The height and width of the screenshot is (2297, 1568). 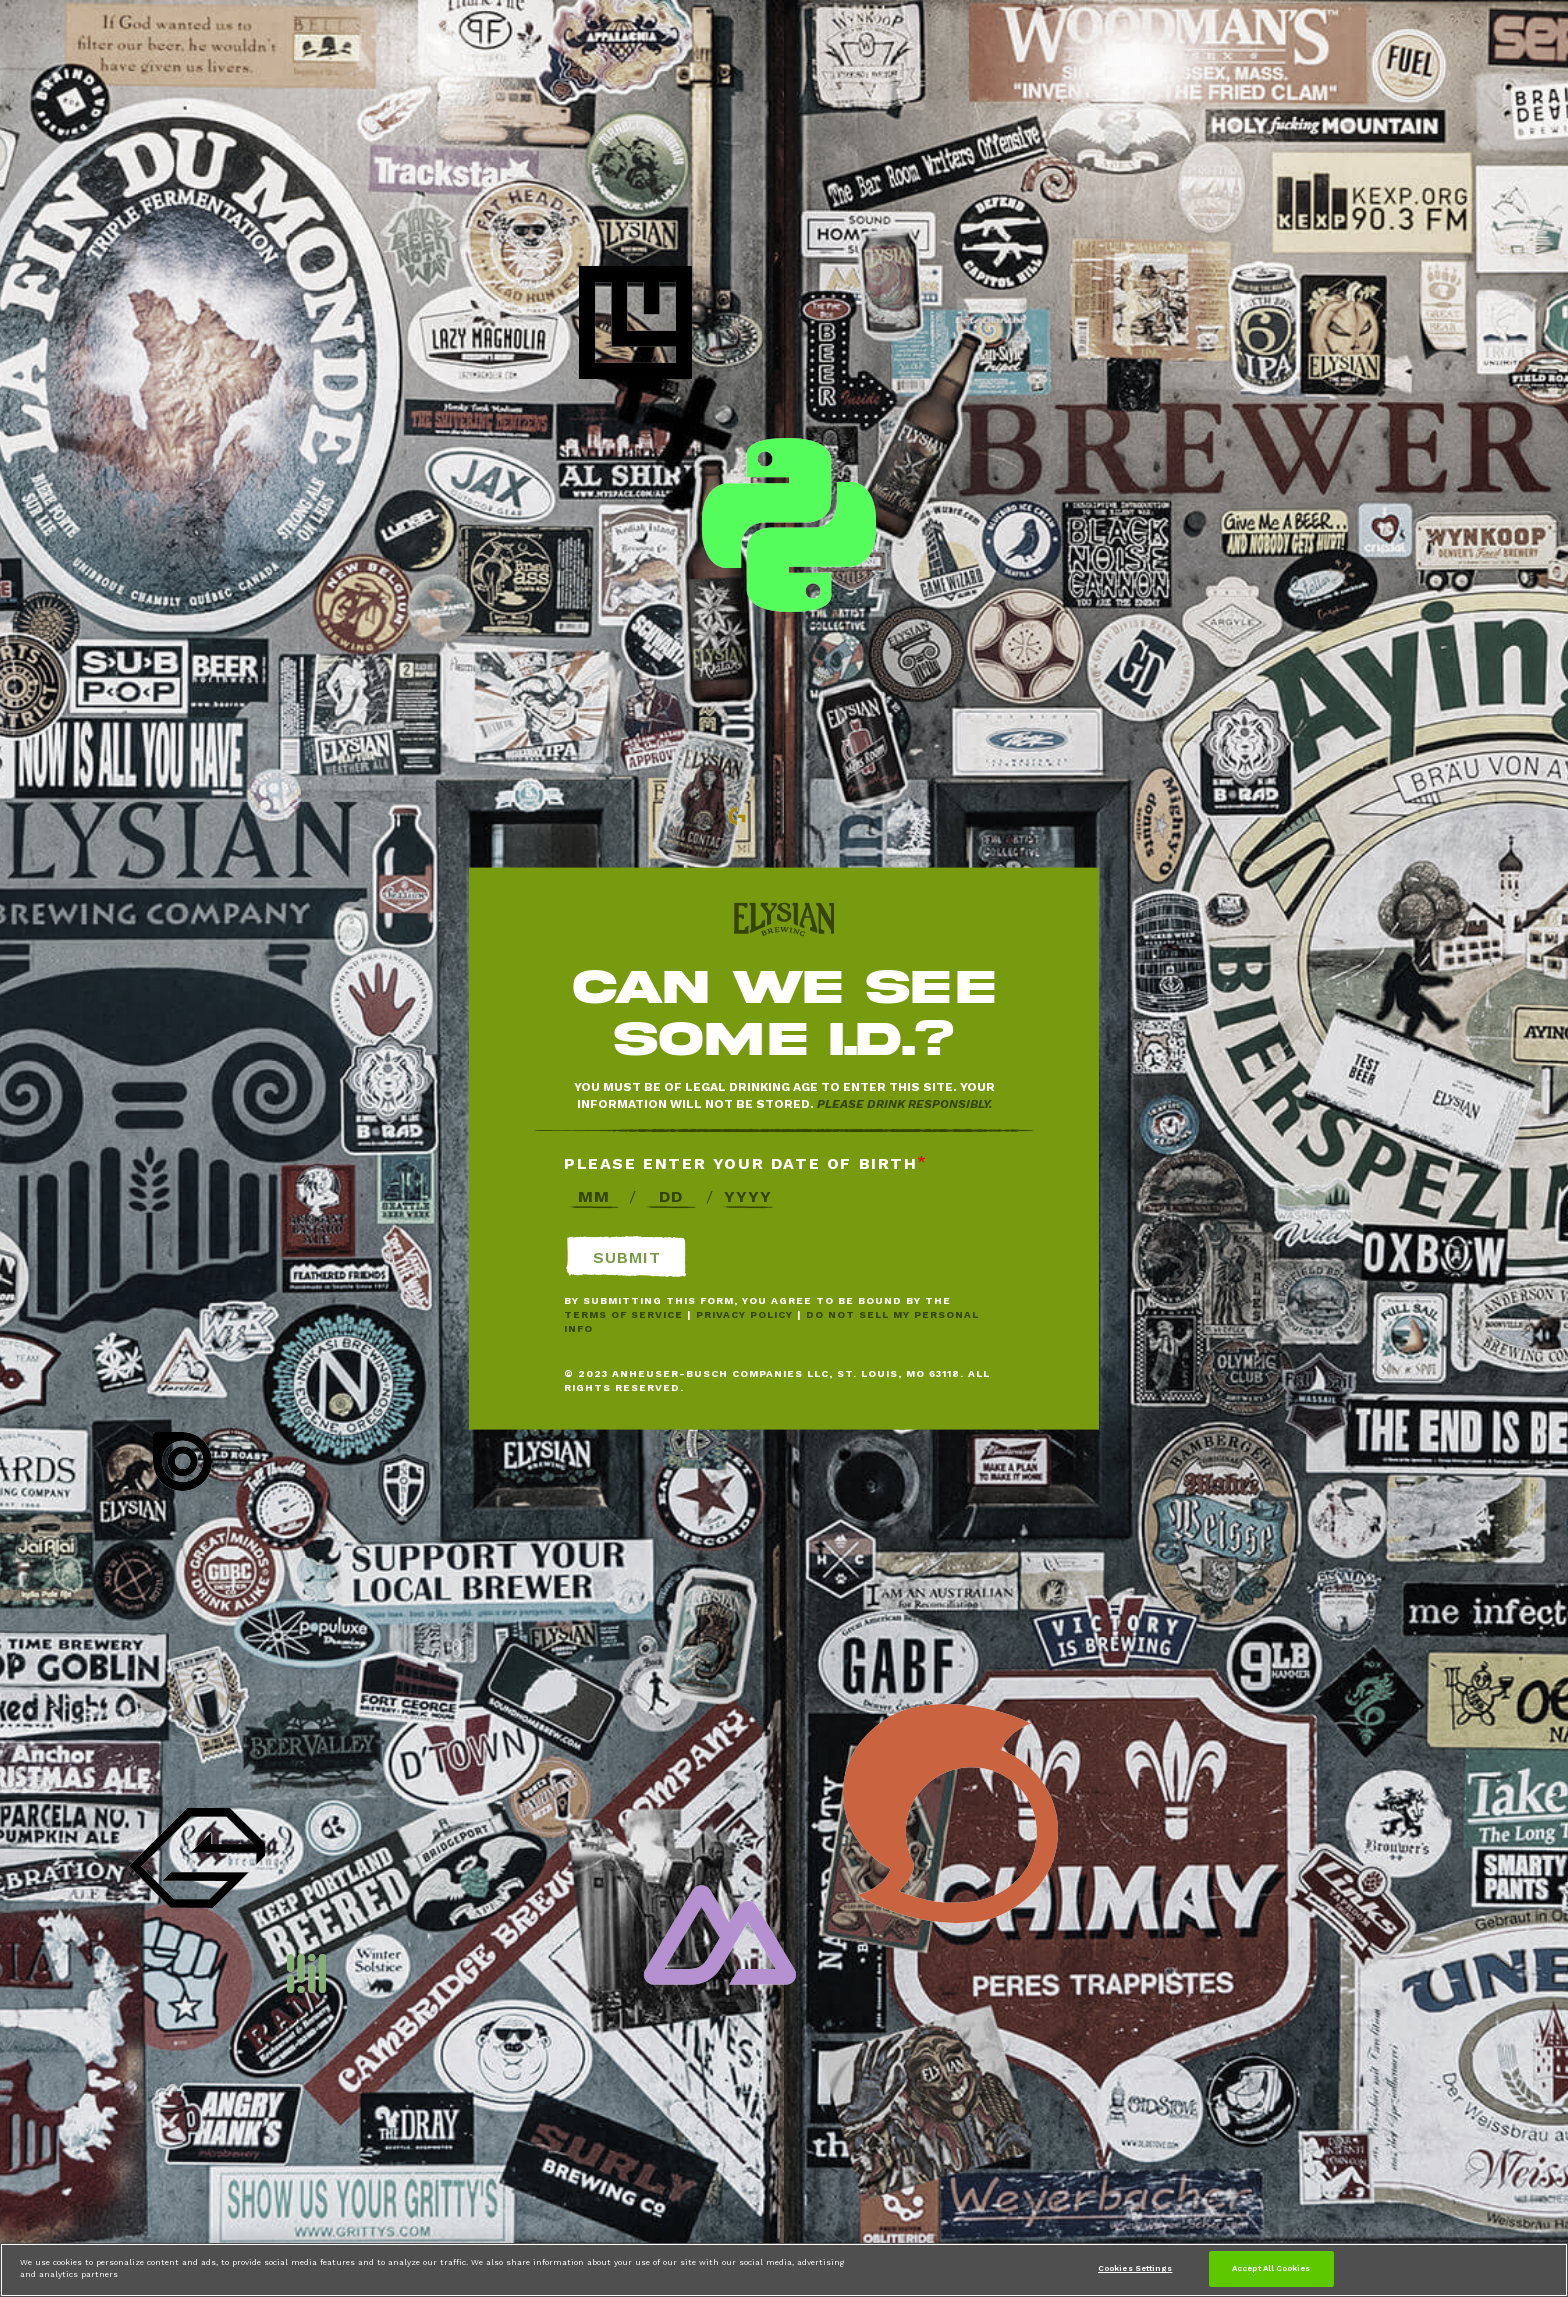 I want to click on python programming language logo, so click(x=789, y=525).